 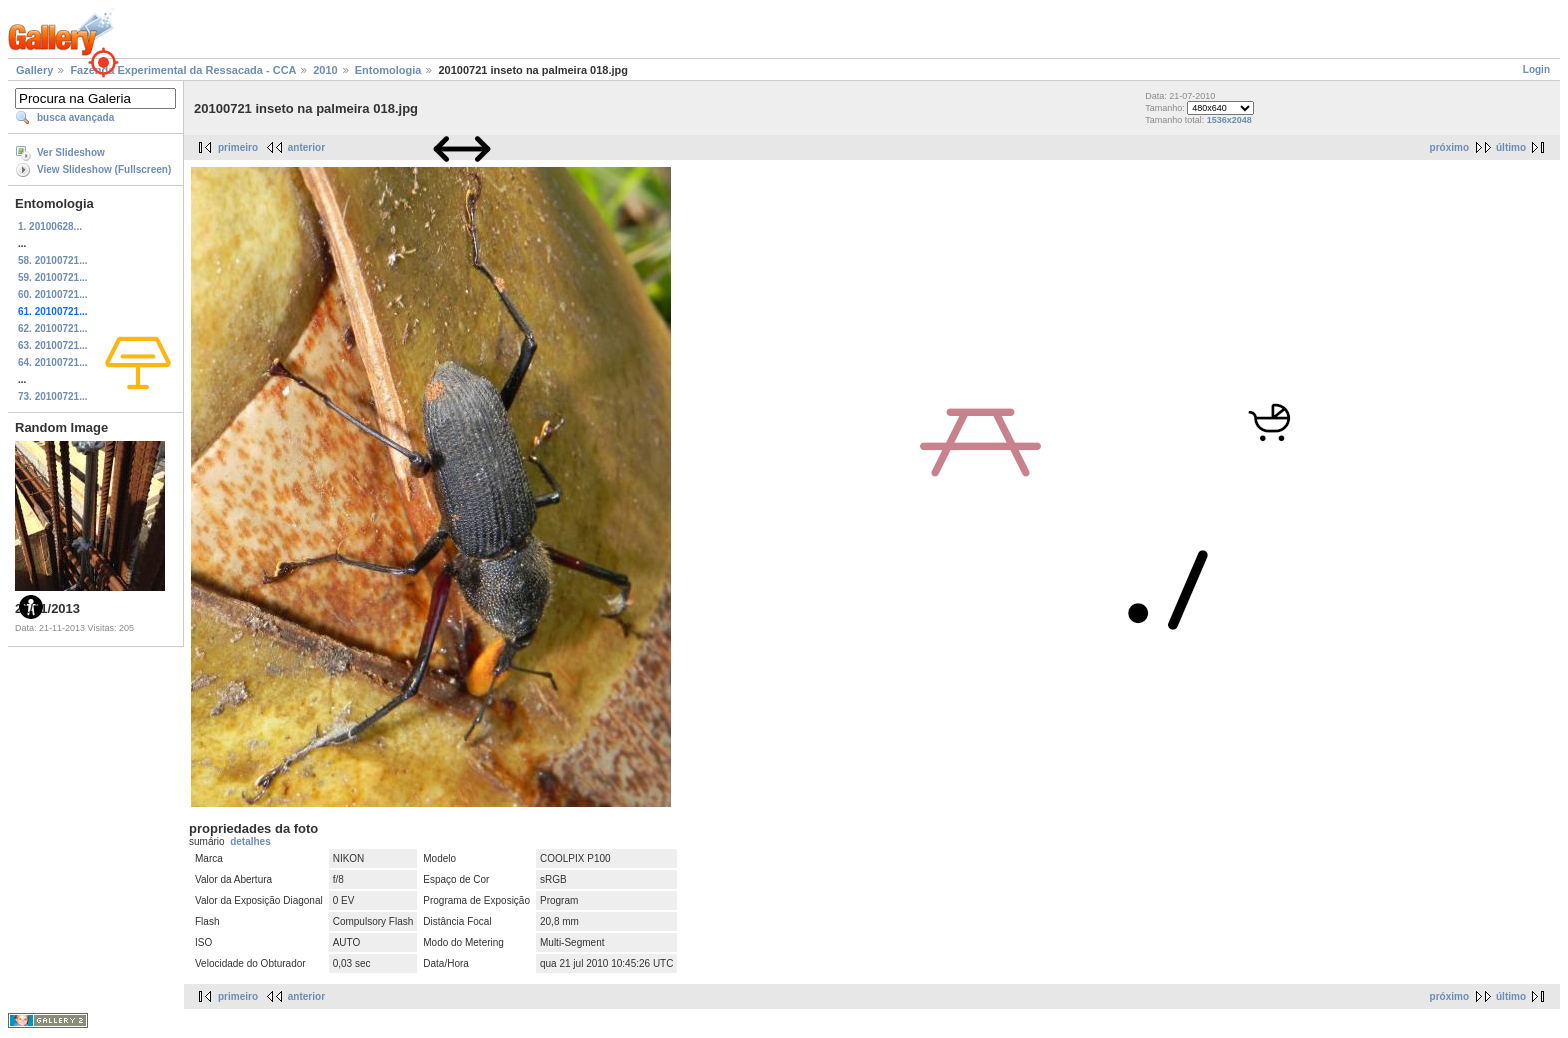 I want to click on center map on your current location, so click(x=103, y=62).